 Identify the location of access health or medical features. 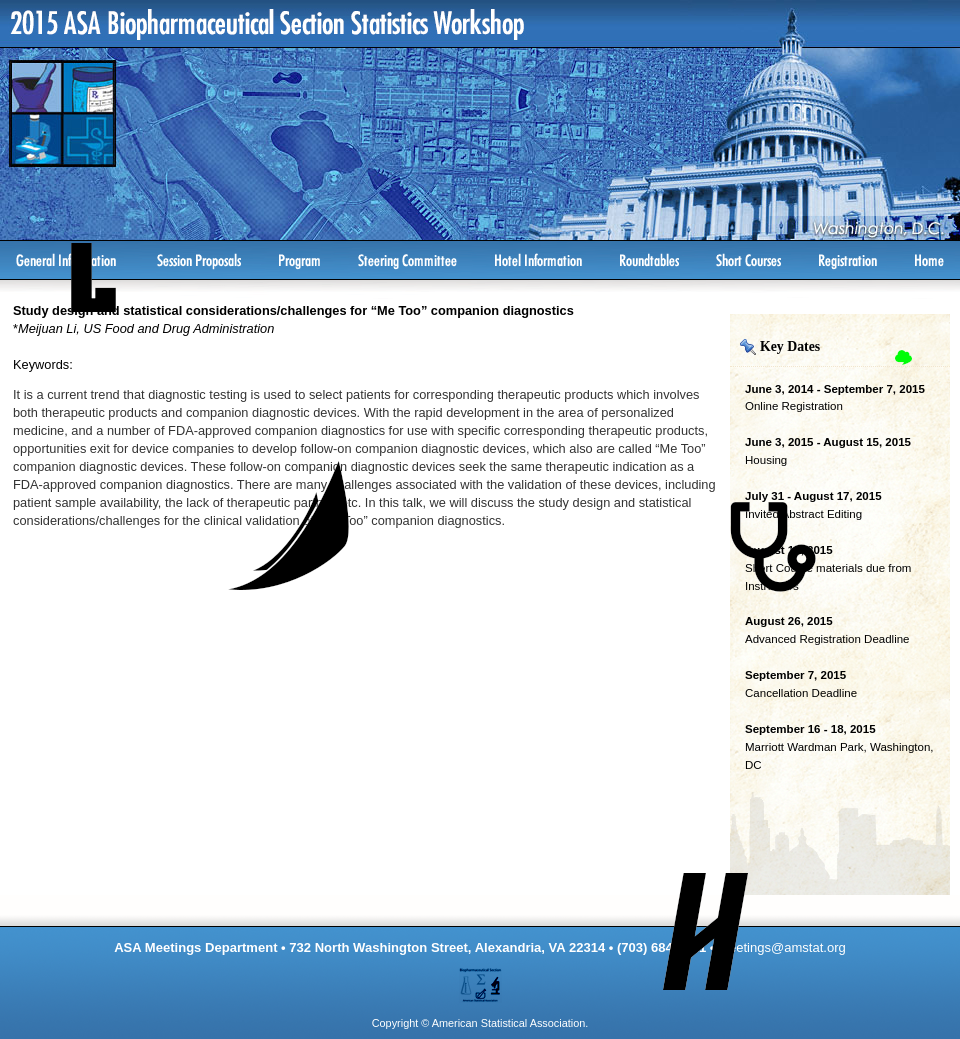
(768, 544).